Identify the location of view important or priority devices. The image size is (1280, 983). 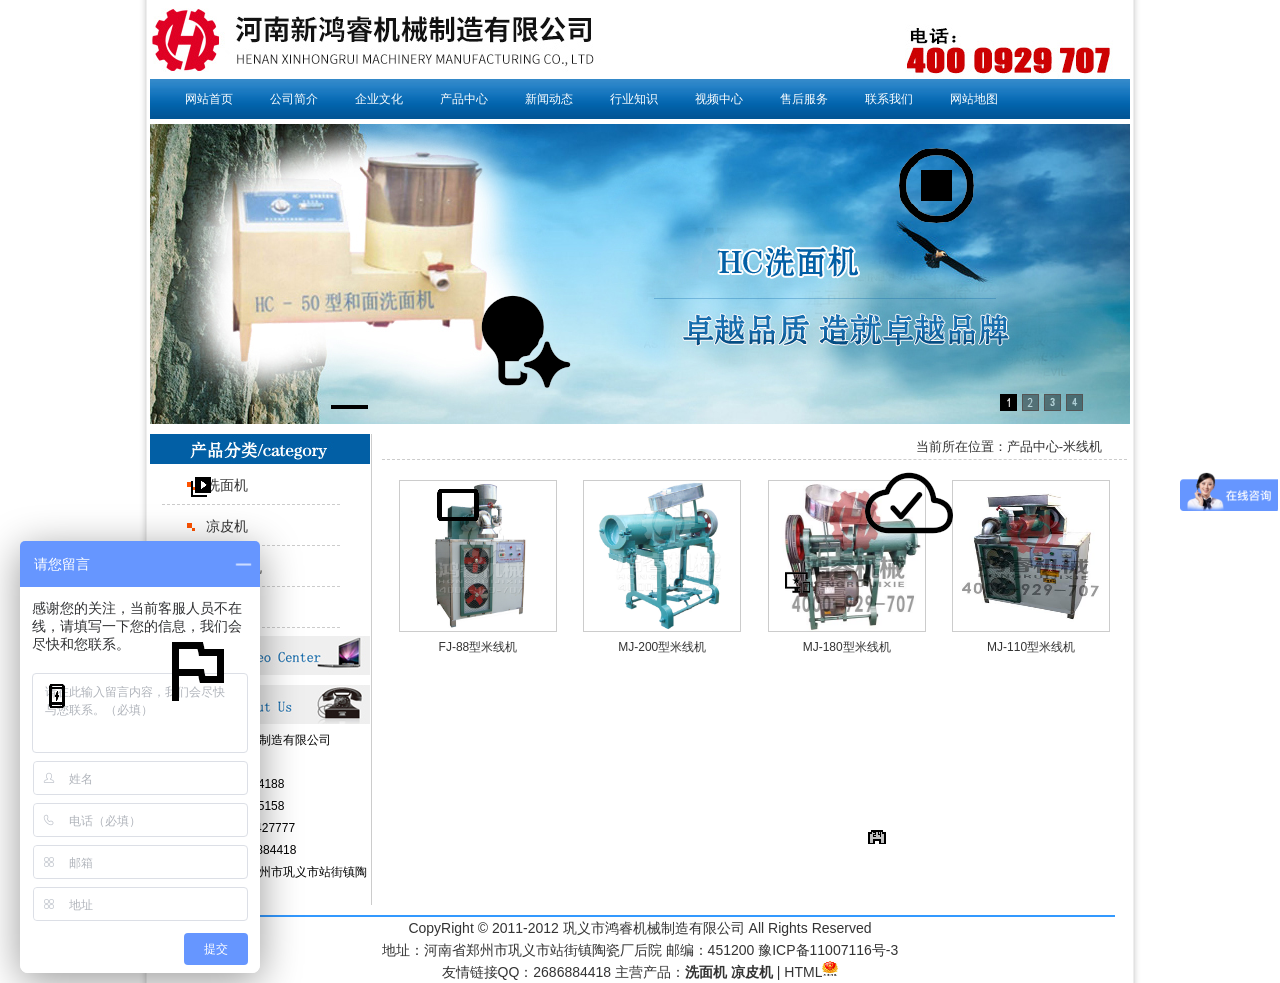
(797, 582).